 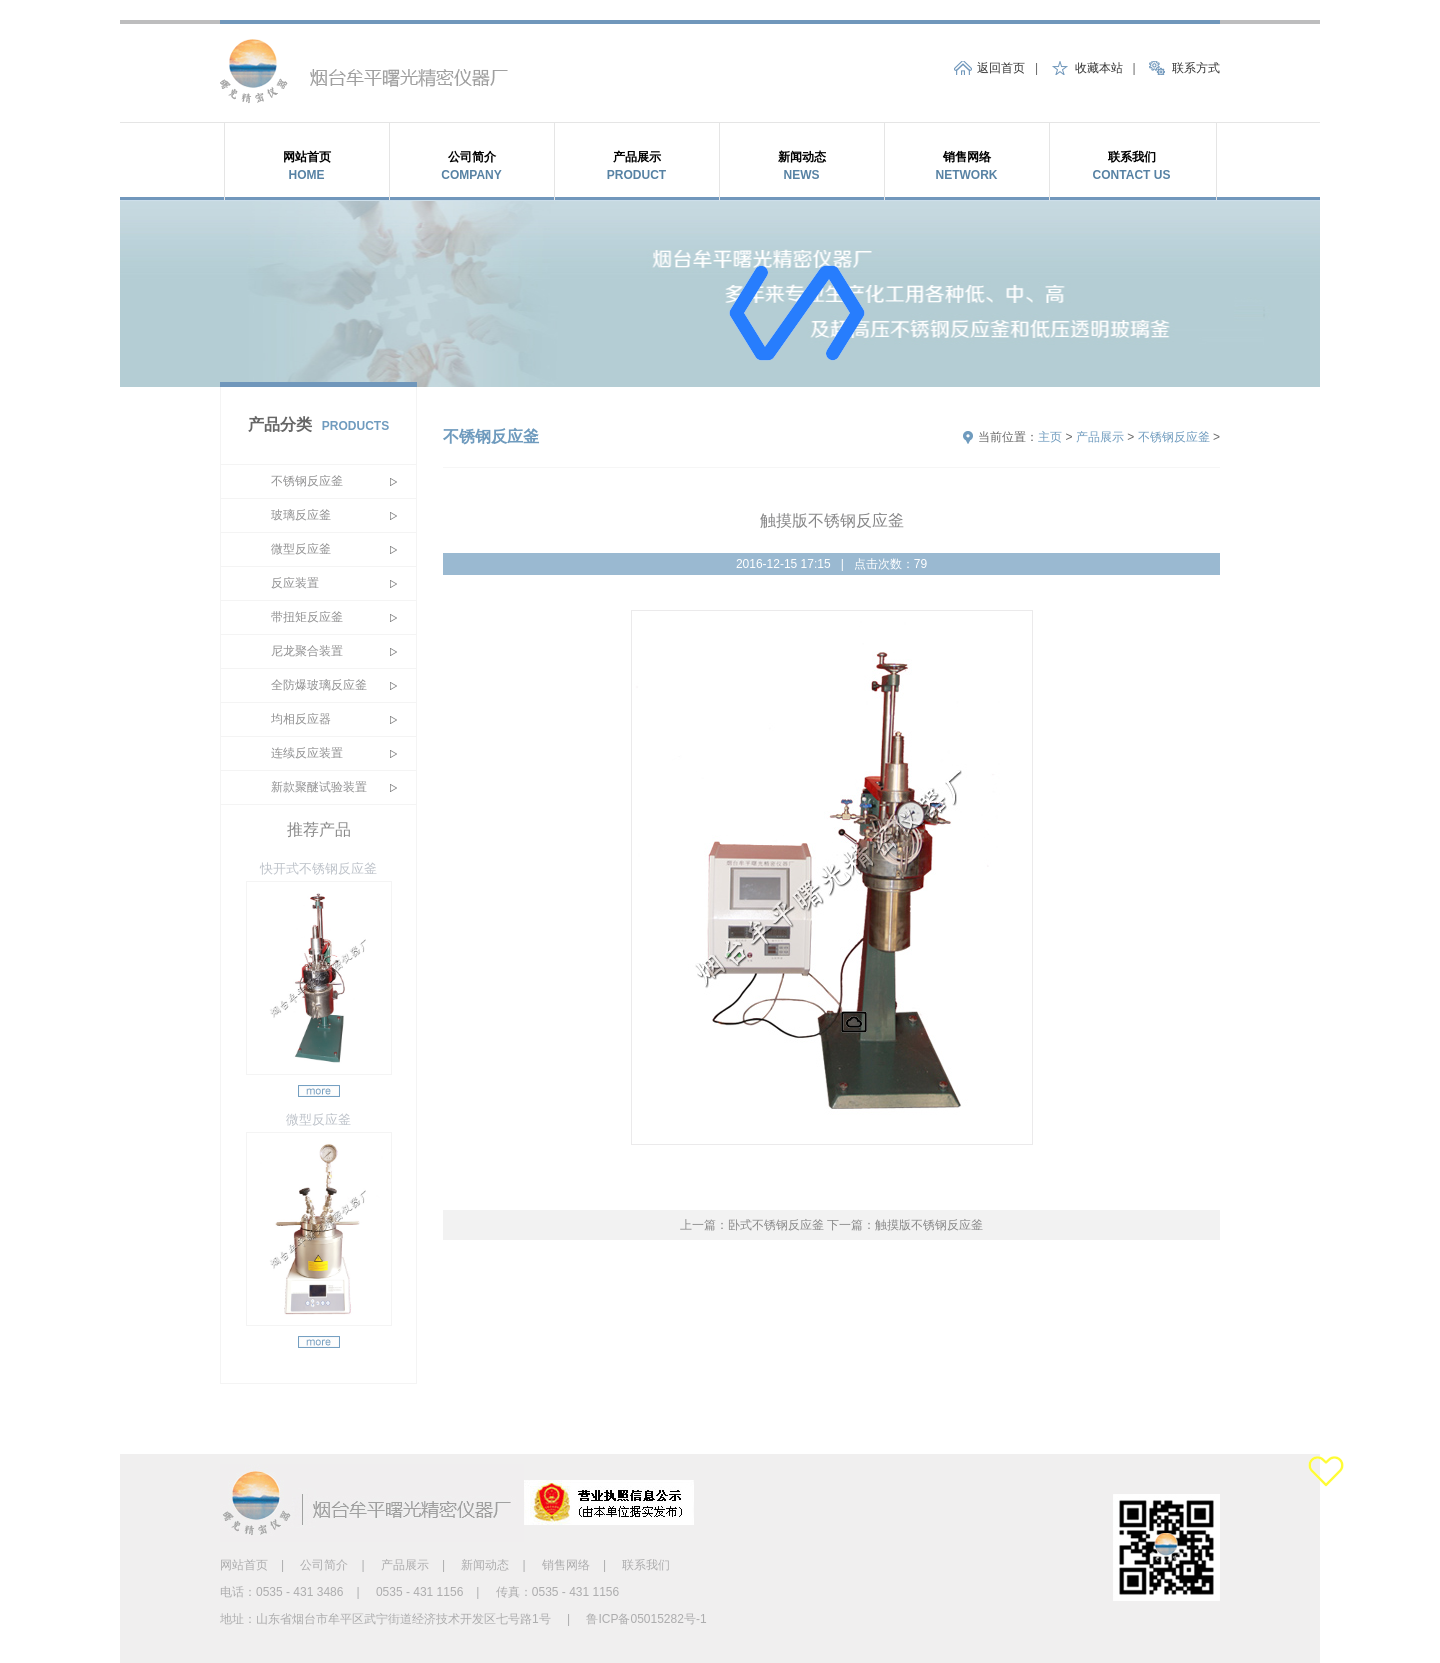 I want to click on add to favorites, so click(x=1326, y=1470).